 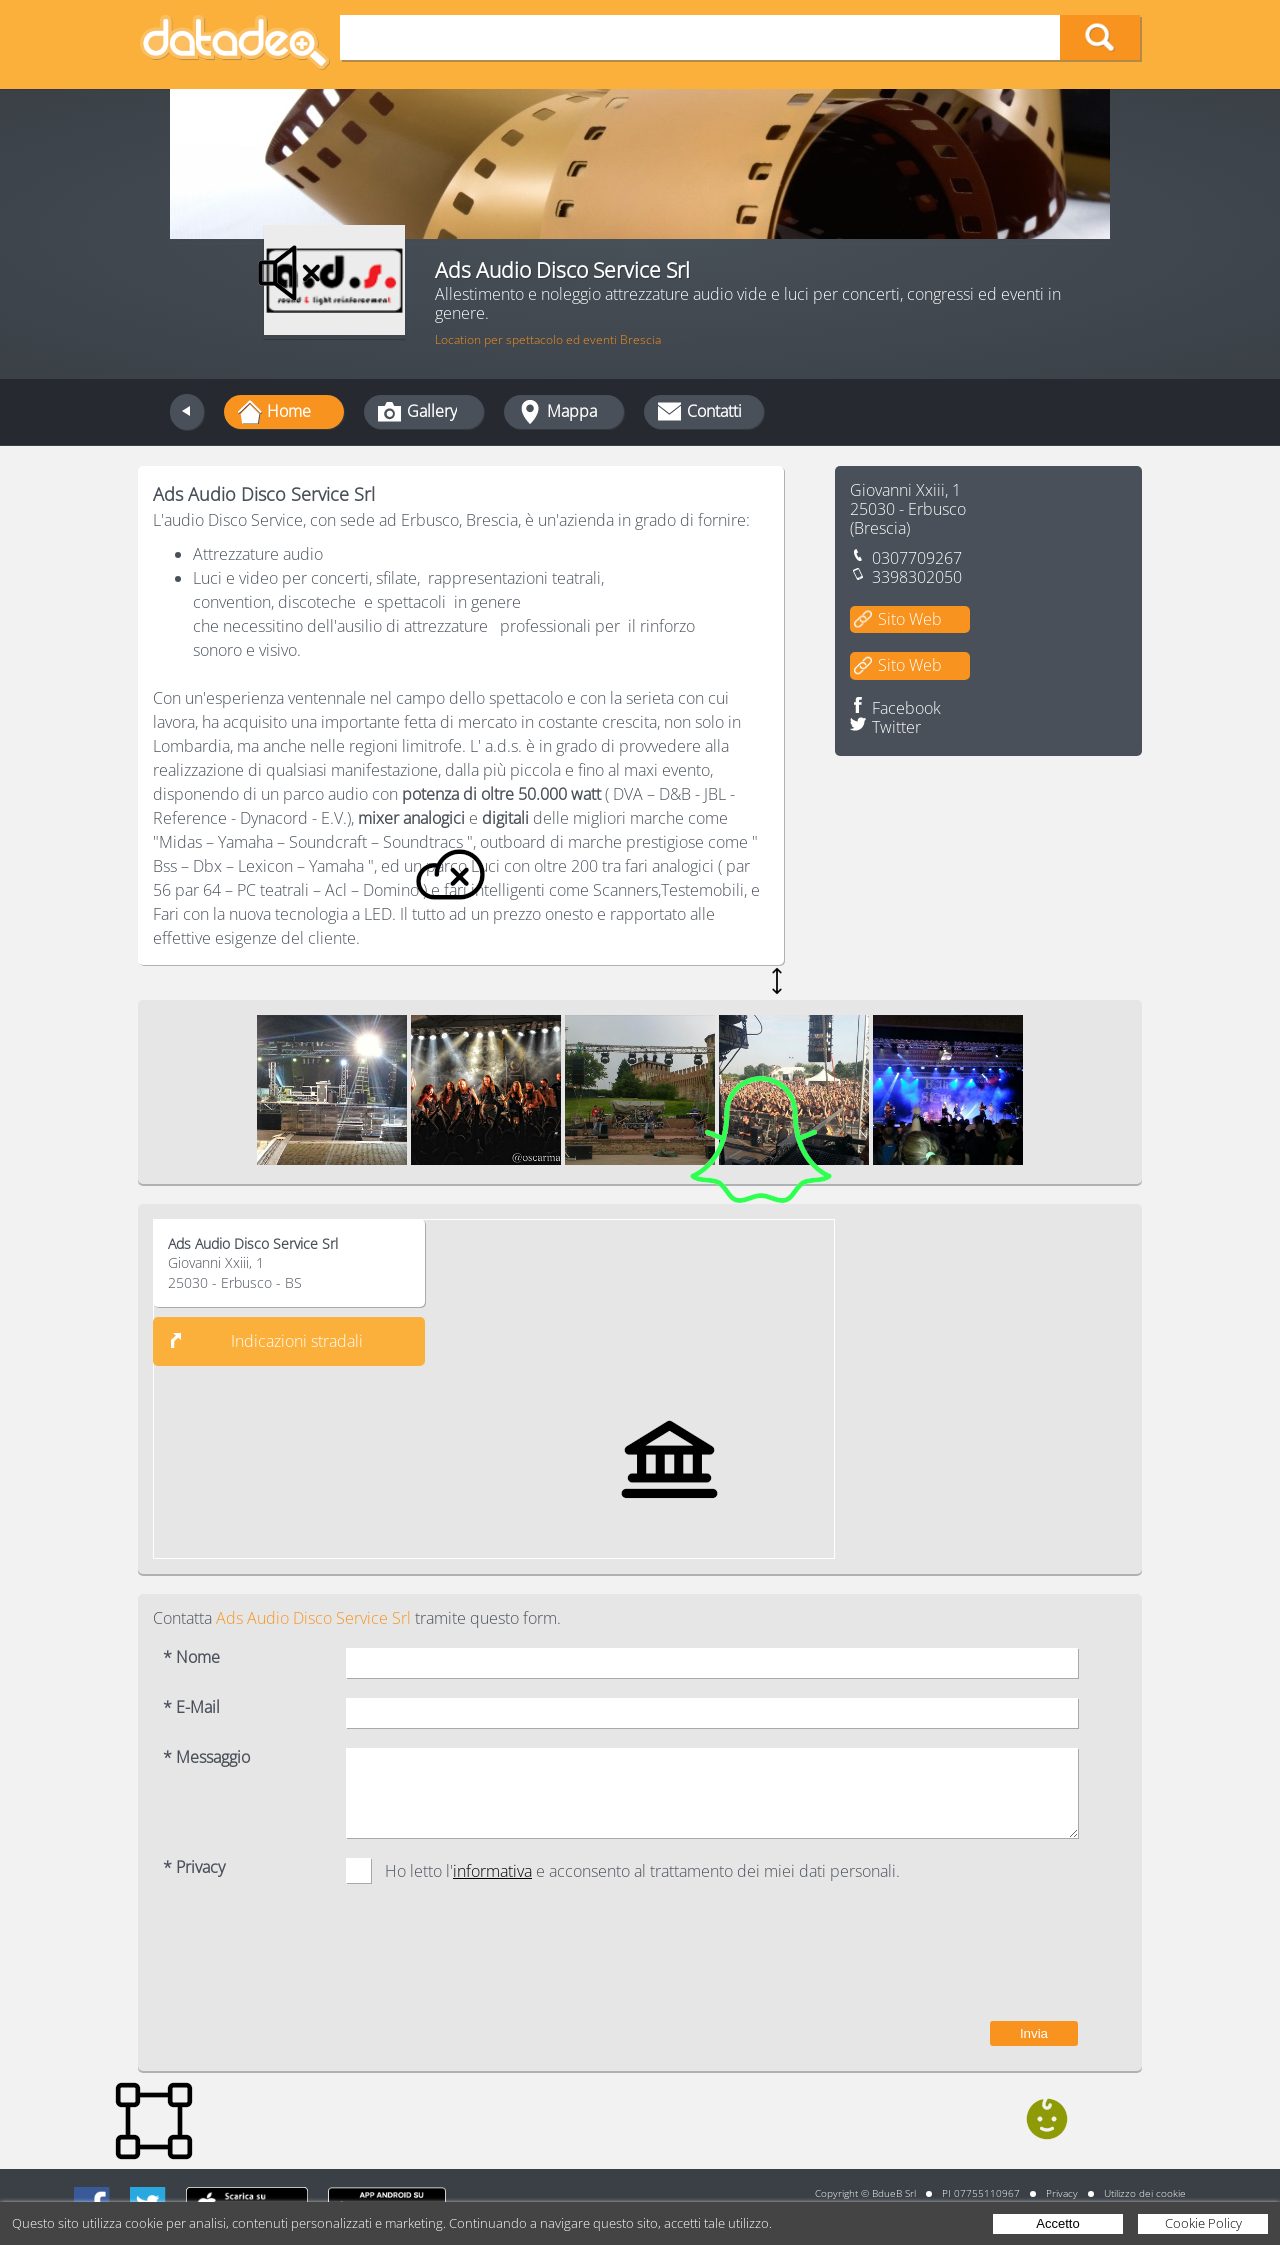 I want to click on mute audio or sound, so click(x=288, y=273).